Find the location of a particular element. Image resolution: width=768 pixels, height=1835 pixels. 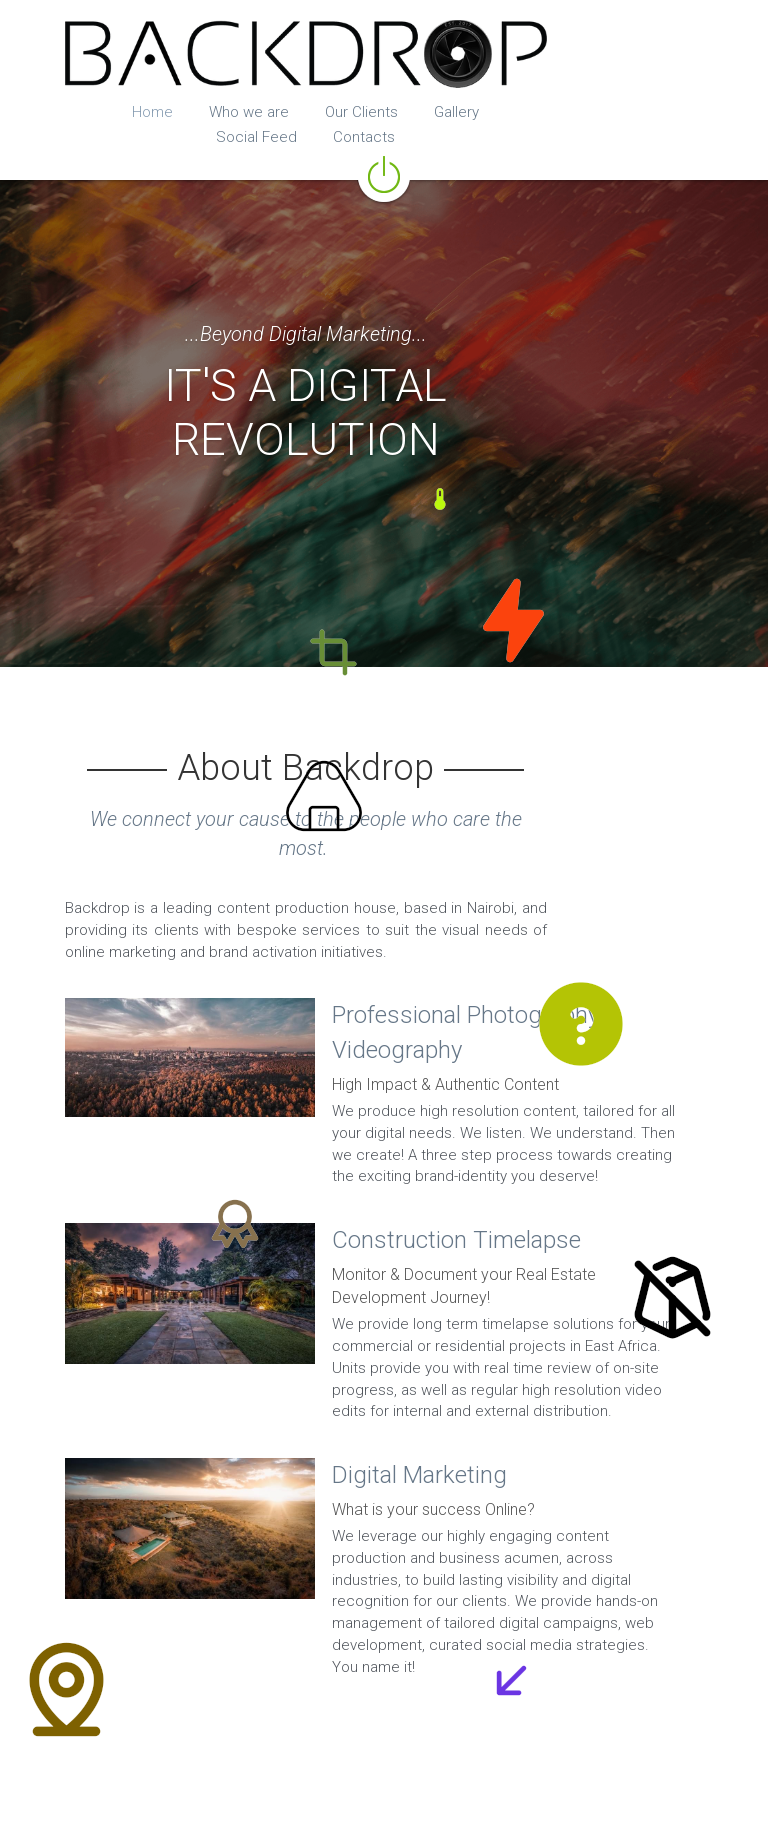

view location on map is located at coordinates (66, 1689).